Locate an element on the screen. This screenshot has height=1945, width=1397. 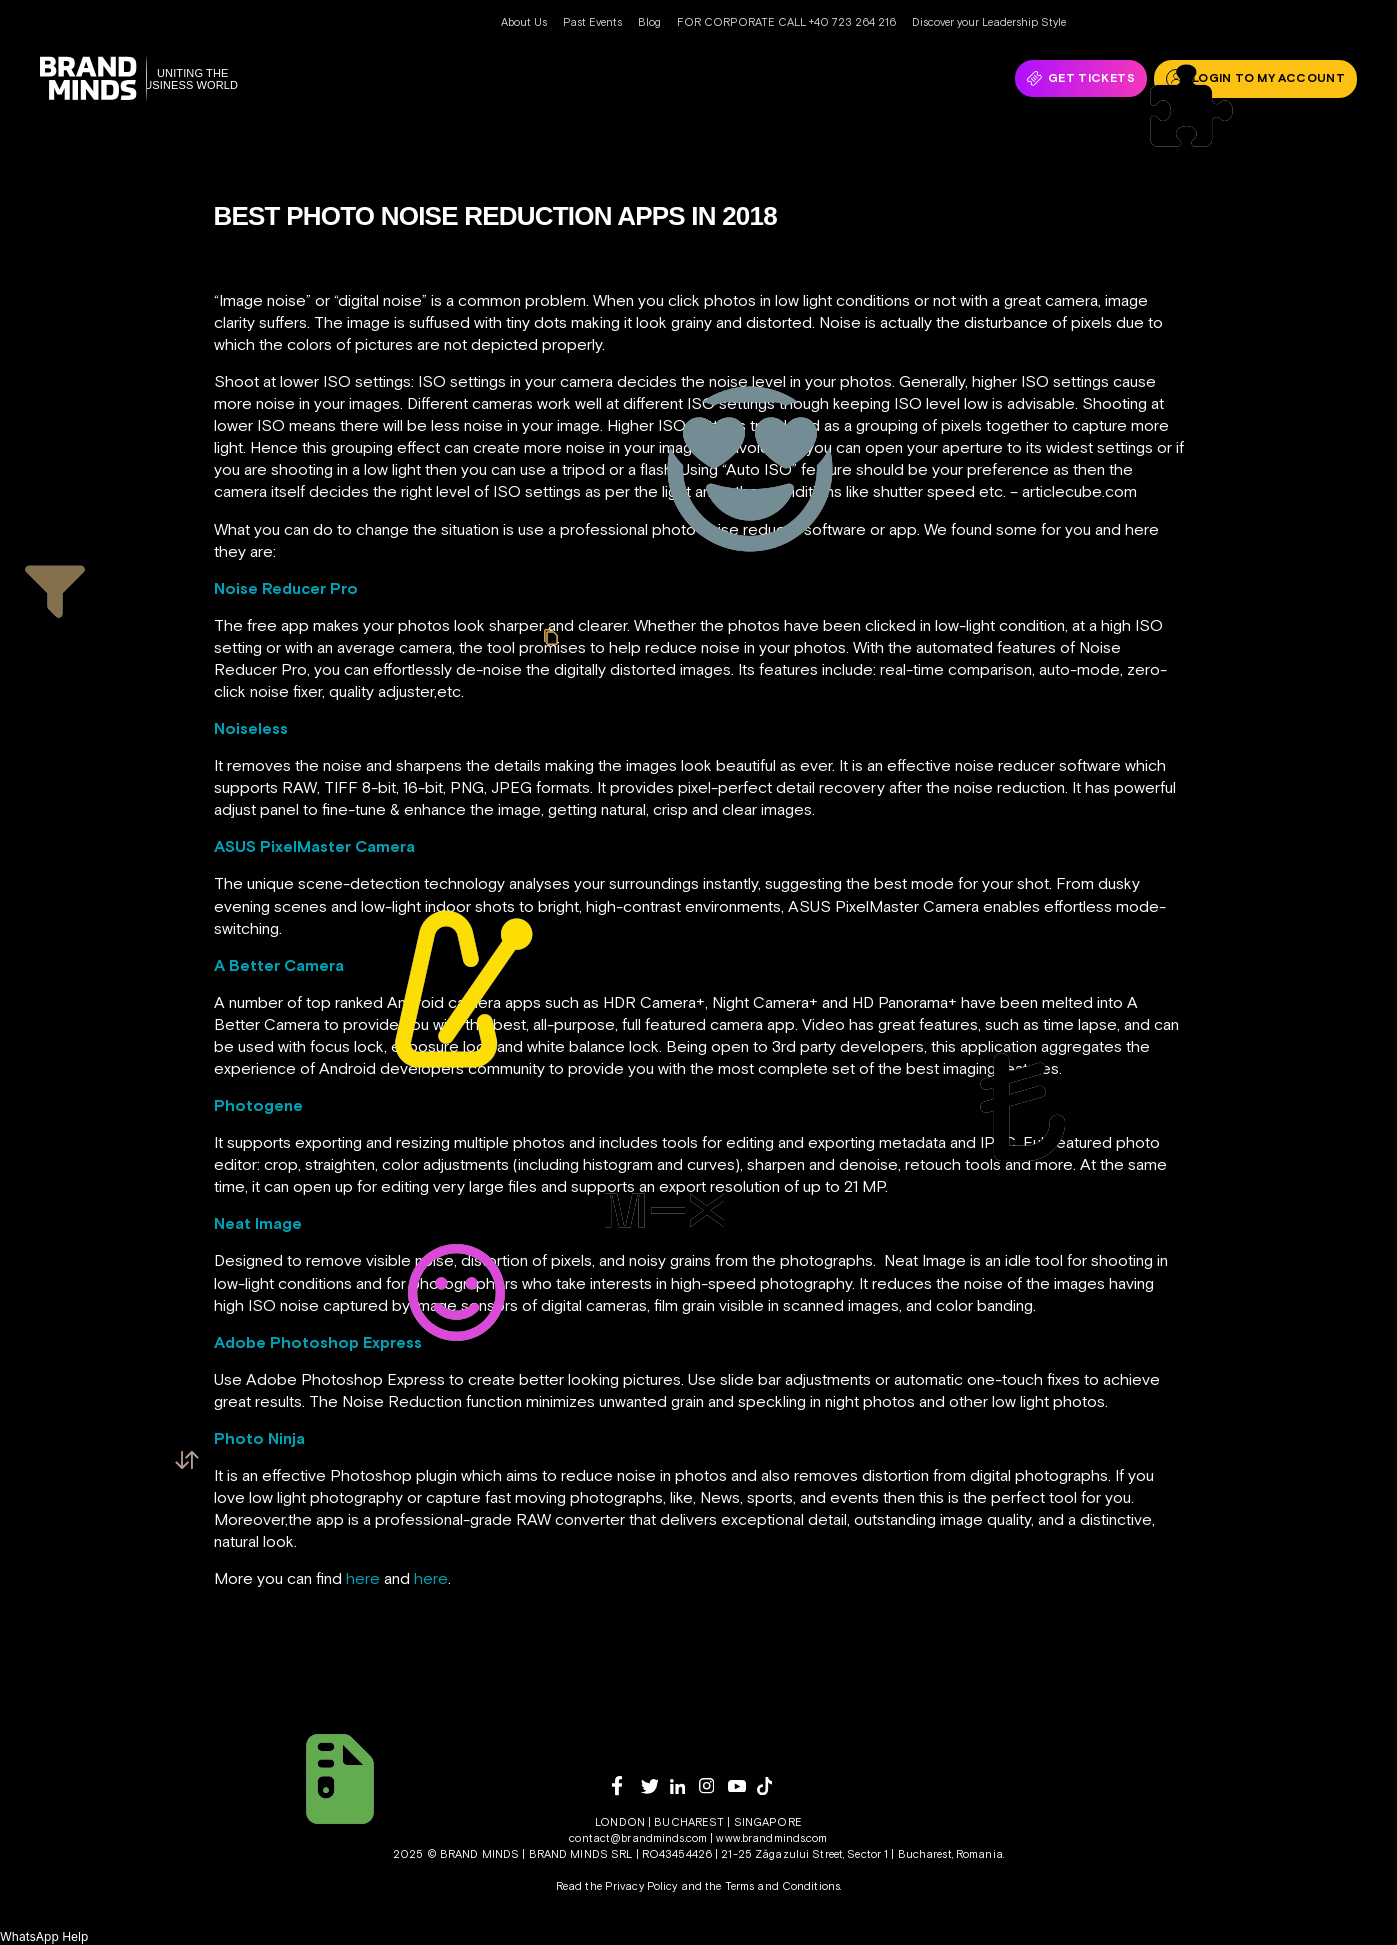
filter or sort content is located at coordinates (55, 588).